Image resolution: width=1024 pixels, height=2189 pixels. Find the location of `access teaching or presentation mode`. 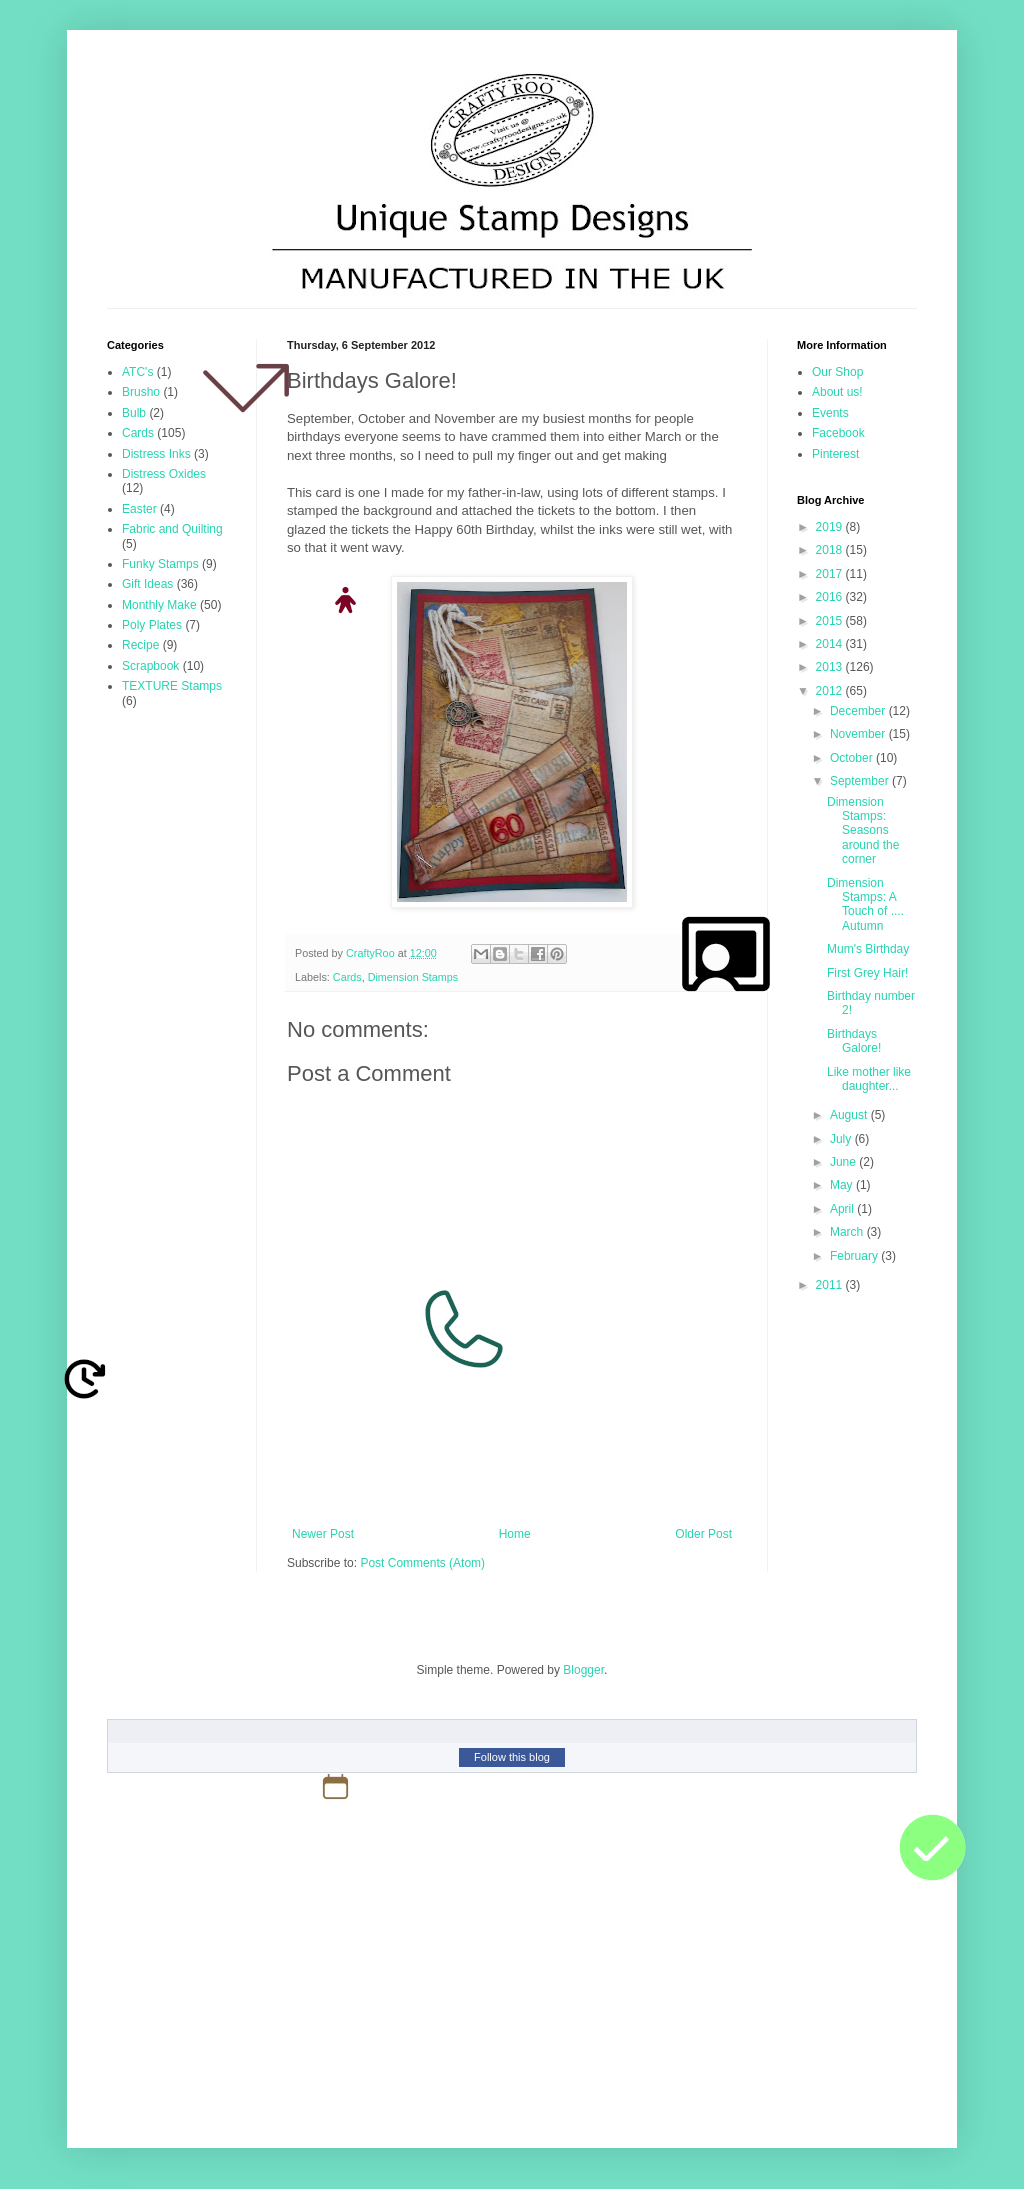

access teaching or presentation mode is located at coordinates (726, 954).